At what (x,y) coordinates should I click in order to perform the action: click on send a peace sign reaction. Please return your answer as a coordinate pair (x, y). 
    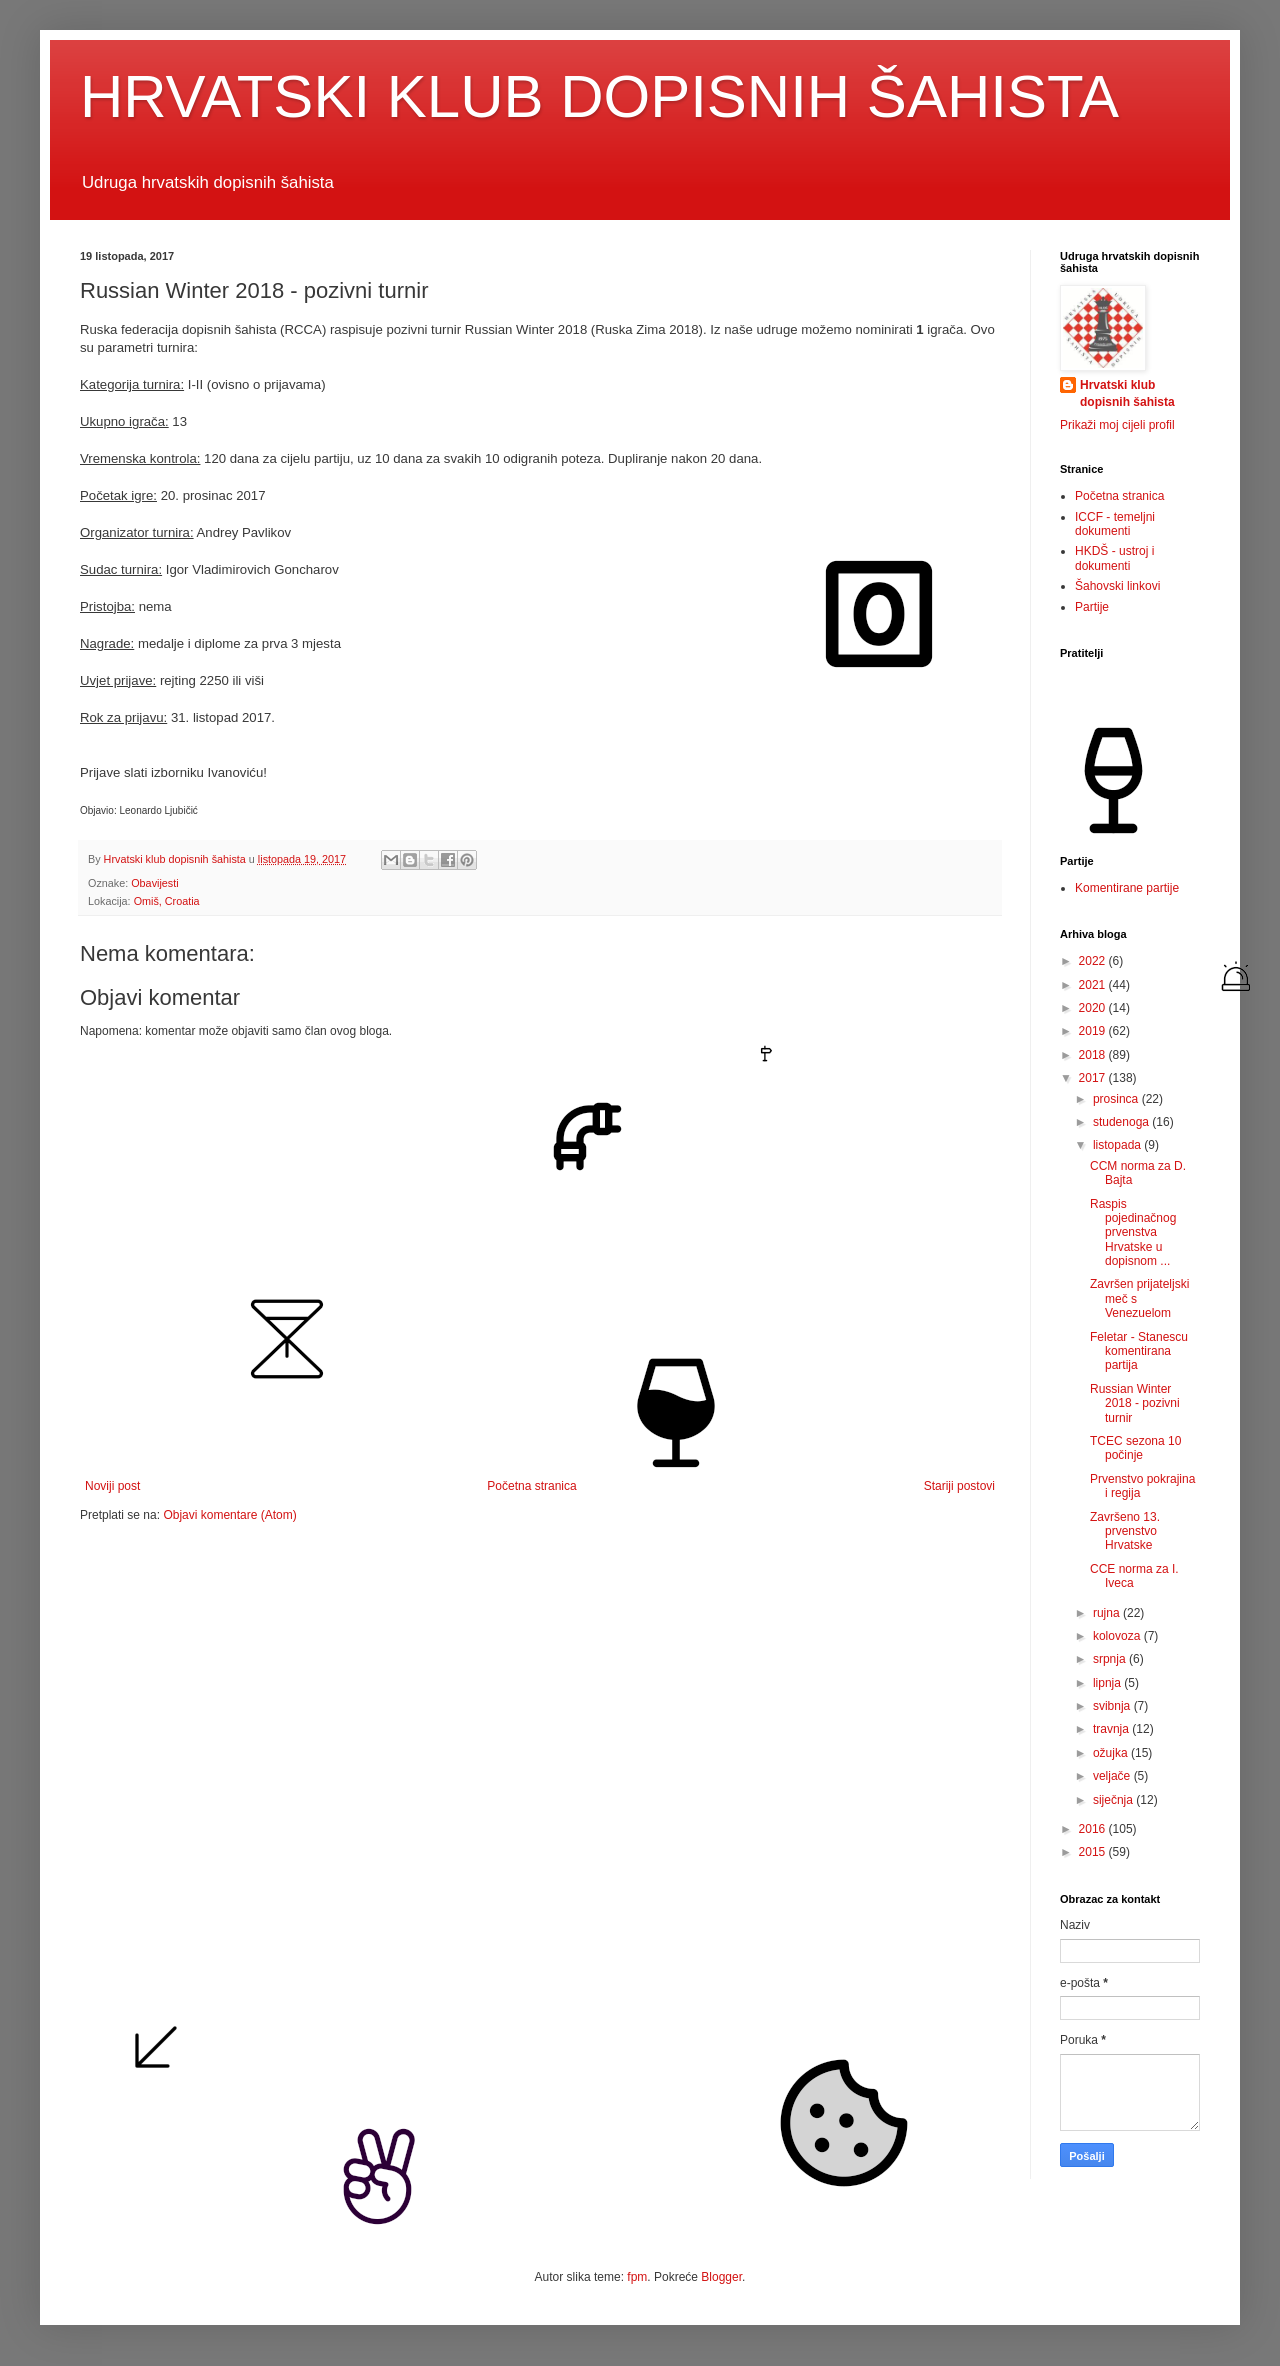
    Looking at the image, I should click on (377, 2176).